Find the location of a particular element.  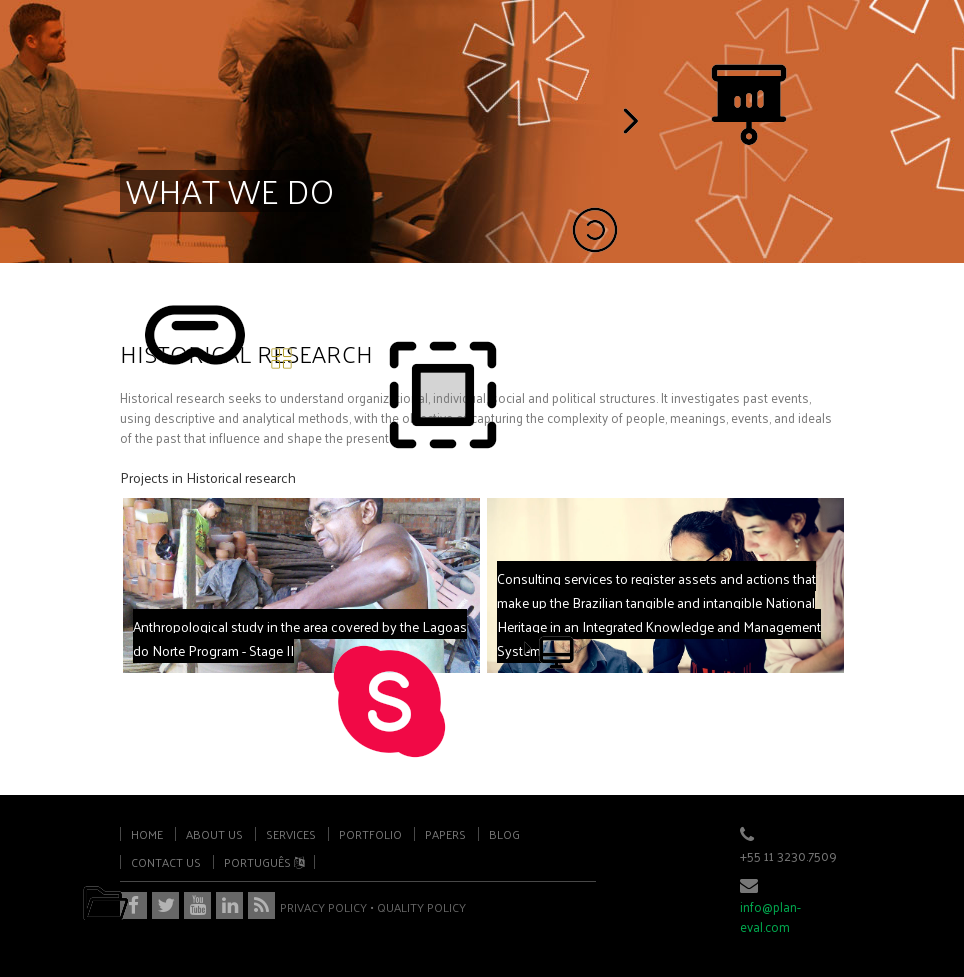

select all items in the current view is located at coordinates (443, 395).